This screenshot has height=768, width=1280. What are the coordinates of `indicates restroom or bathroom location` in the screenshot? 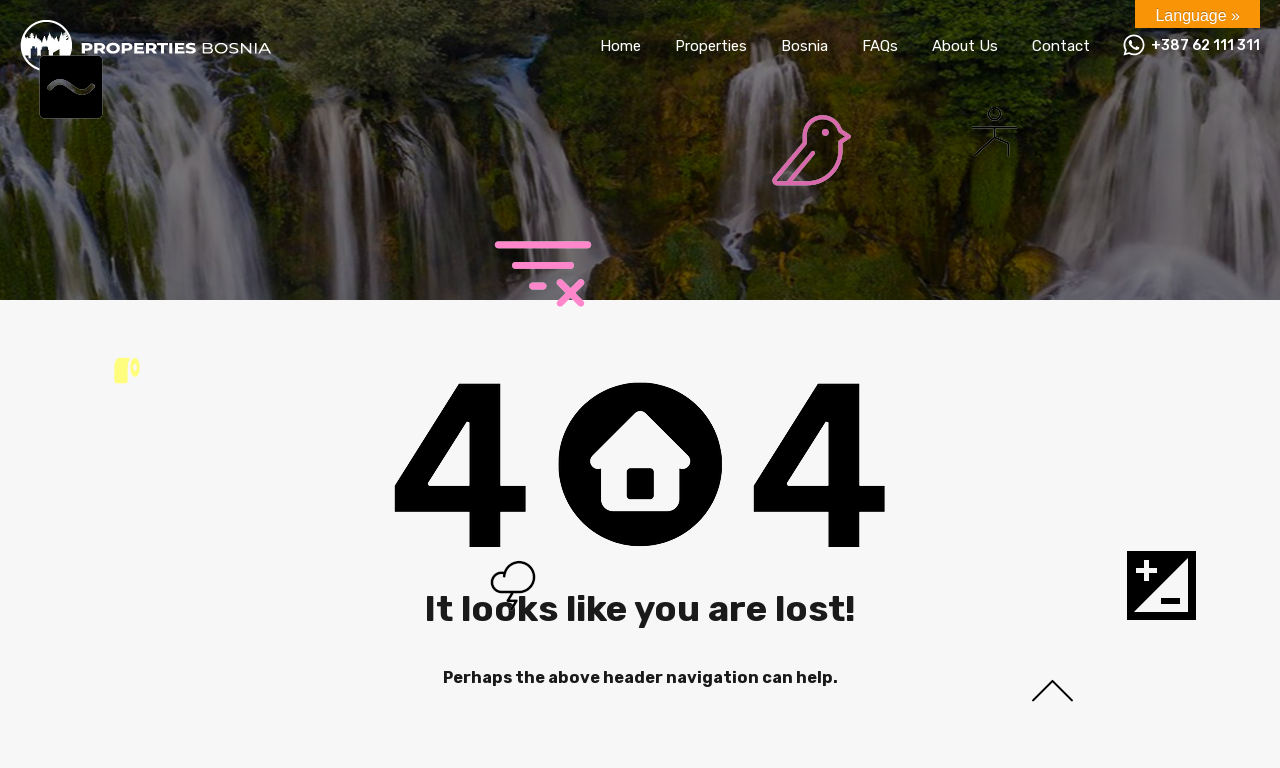 It's located at (127, 369).